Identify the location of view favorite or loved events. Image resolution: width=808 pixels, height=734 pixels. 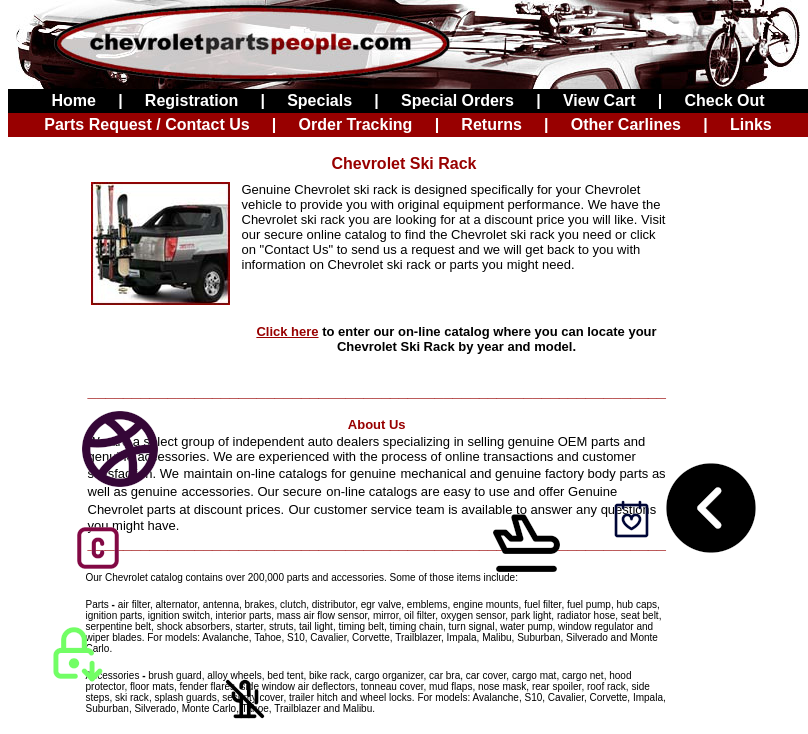
(631, 520).